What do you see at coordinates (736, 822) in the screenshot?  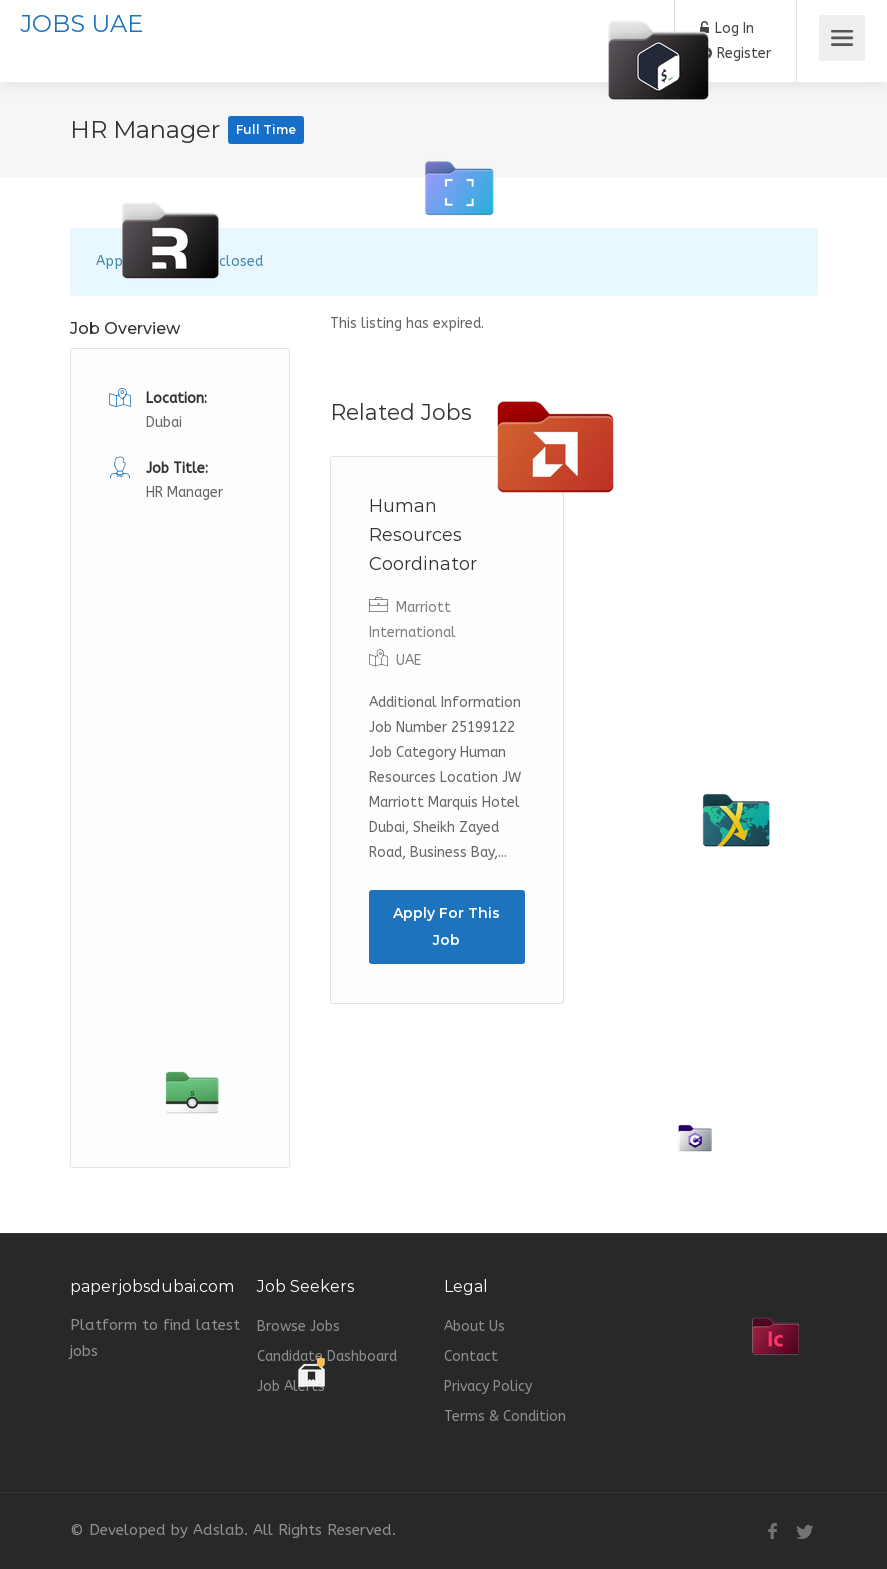 I see `folder containing JDownloader downloads` at bounding box center [736, 822].